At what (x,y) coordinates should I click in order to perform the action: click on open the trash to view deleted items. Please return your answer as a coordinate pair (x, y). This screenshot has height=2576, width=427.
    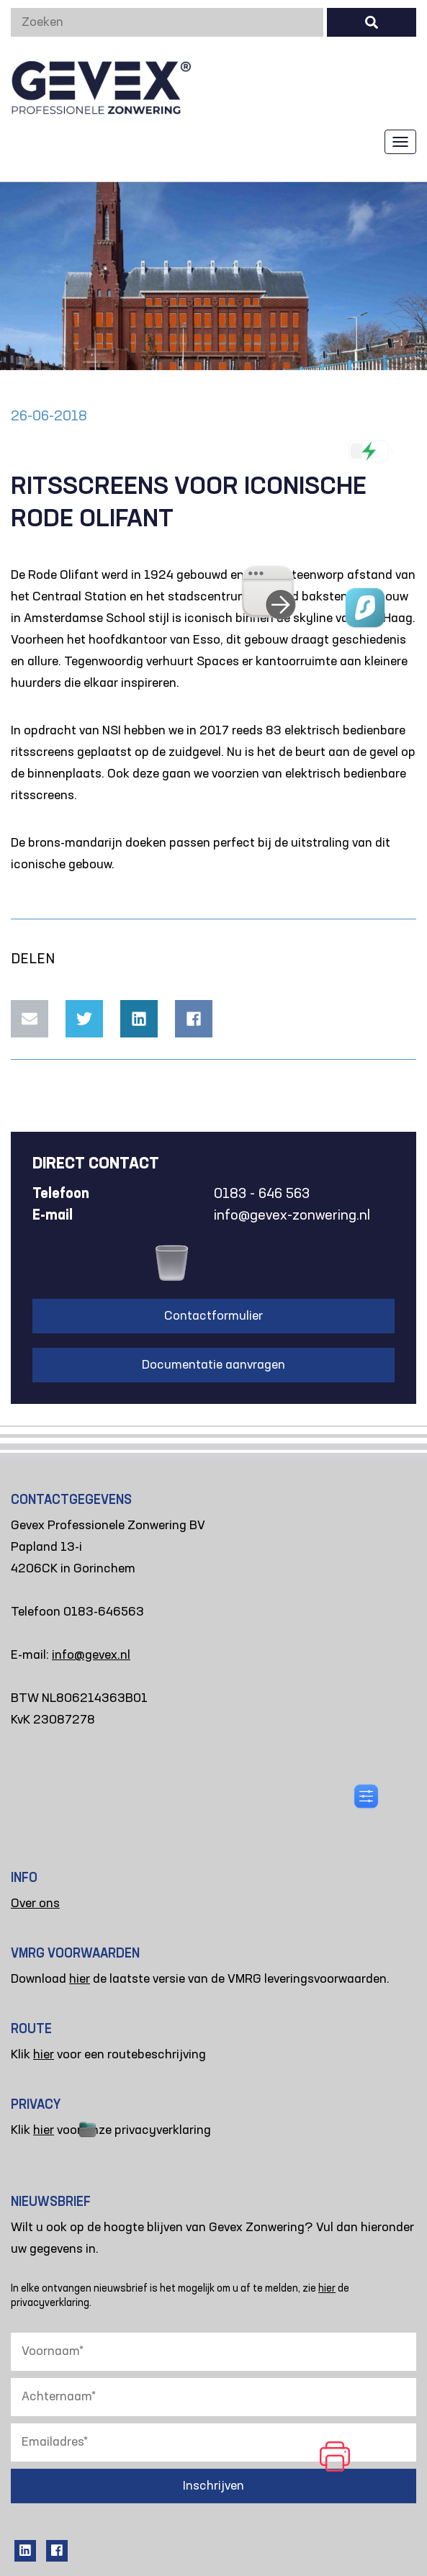
    Looking at the image, I should click on (171, 1262).